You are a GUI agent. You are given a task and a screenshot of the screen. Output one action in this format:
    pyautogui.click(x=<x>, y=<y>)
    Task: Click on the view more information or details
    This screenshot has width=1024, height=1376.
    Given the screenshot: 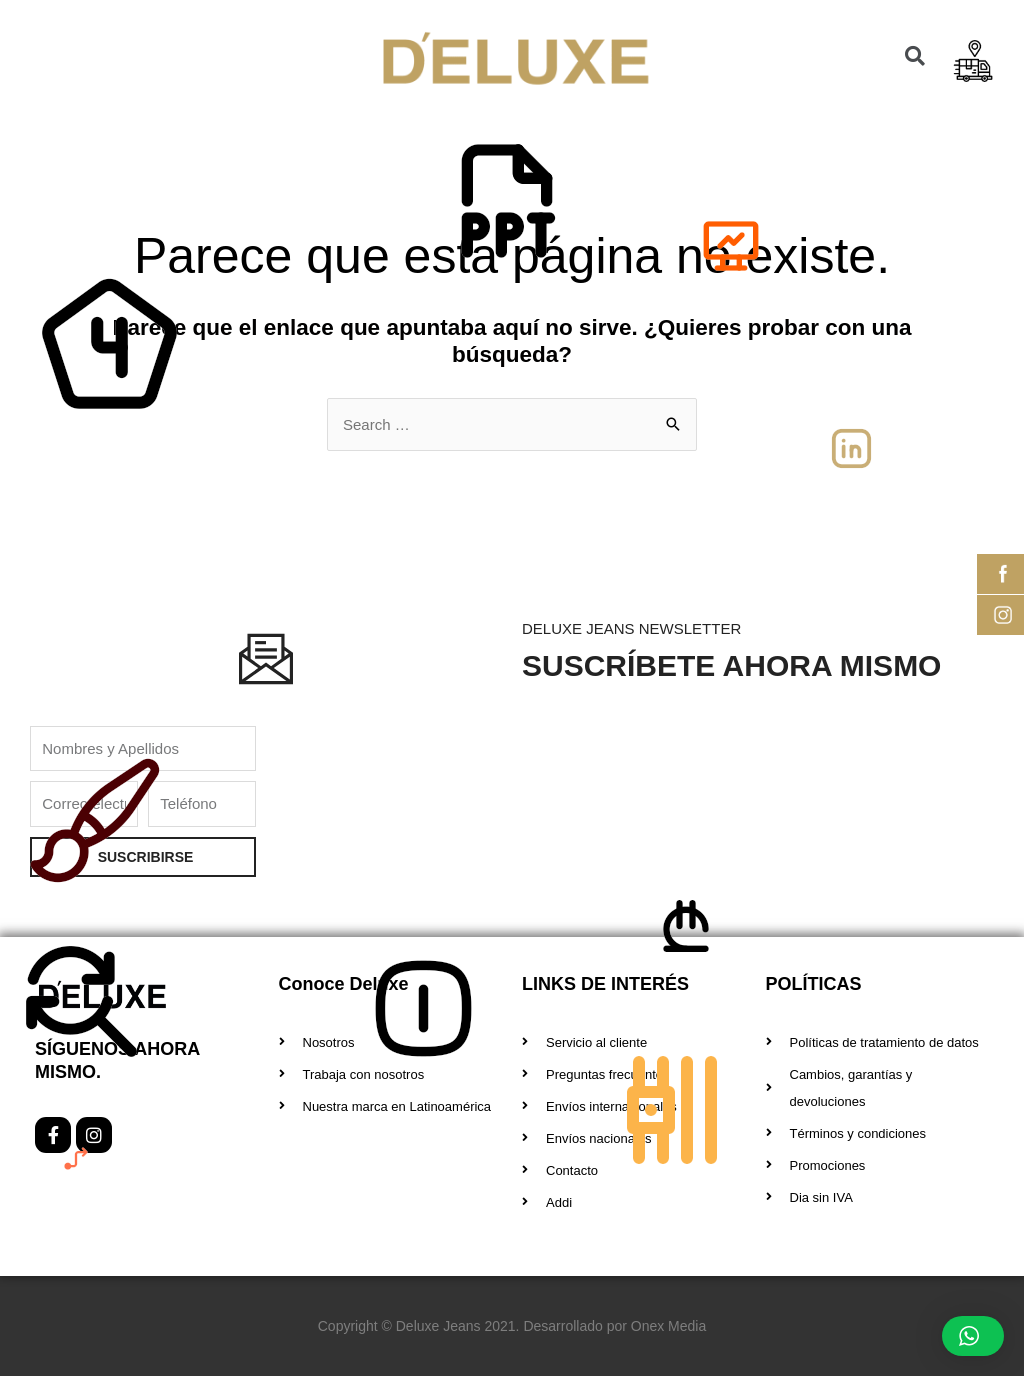 What is the action you would take?
    pyautogui.click(x=423, y=1008)
    